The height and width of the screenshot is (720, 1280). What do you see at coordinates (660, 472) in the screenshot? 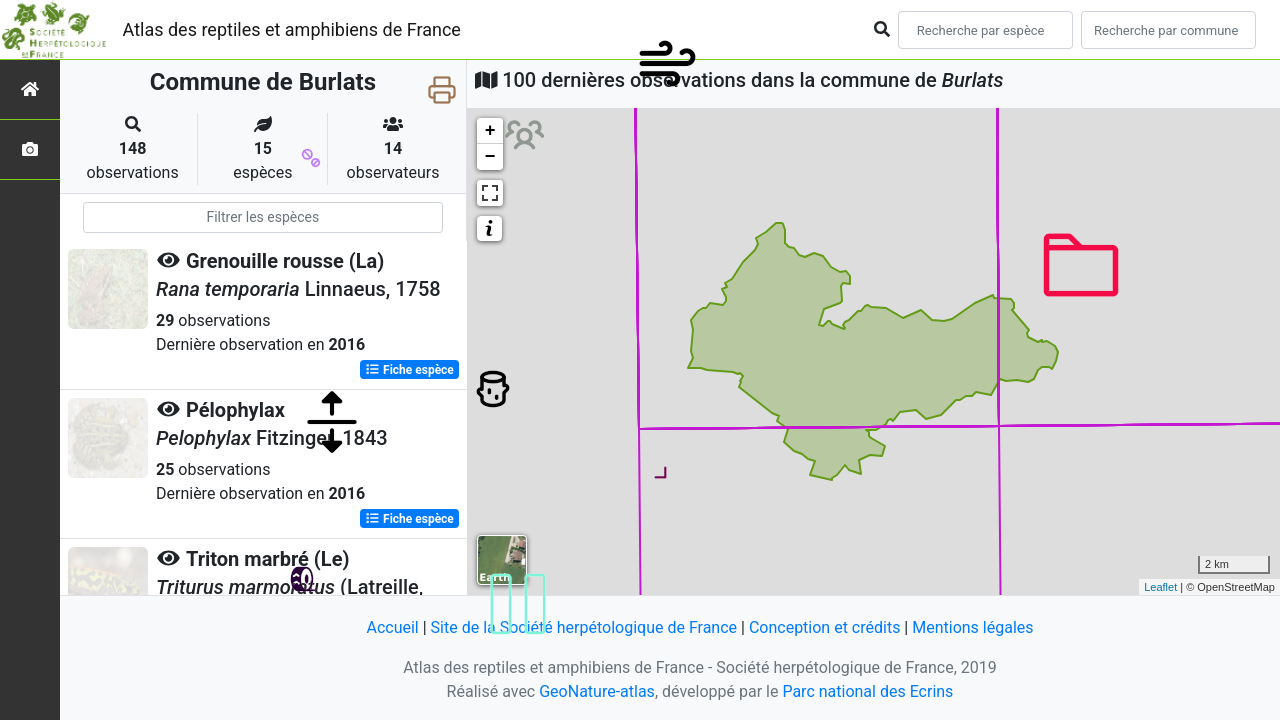
I see `navigate to the bottom-right section` at bounding box center [660, 472].